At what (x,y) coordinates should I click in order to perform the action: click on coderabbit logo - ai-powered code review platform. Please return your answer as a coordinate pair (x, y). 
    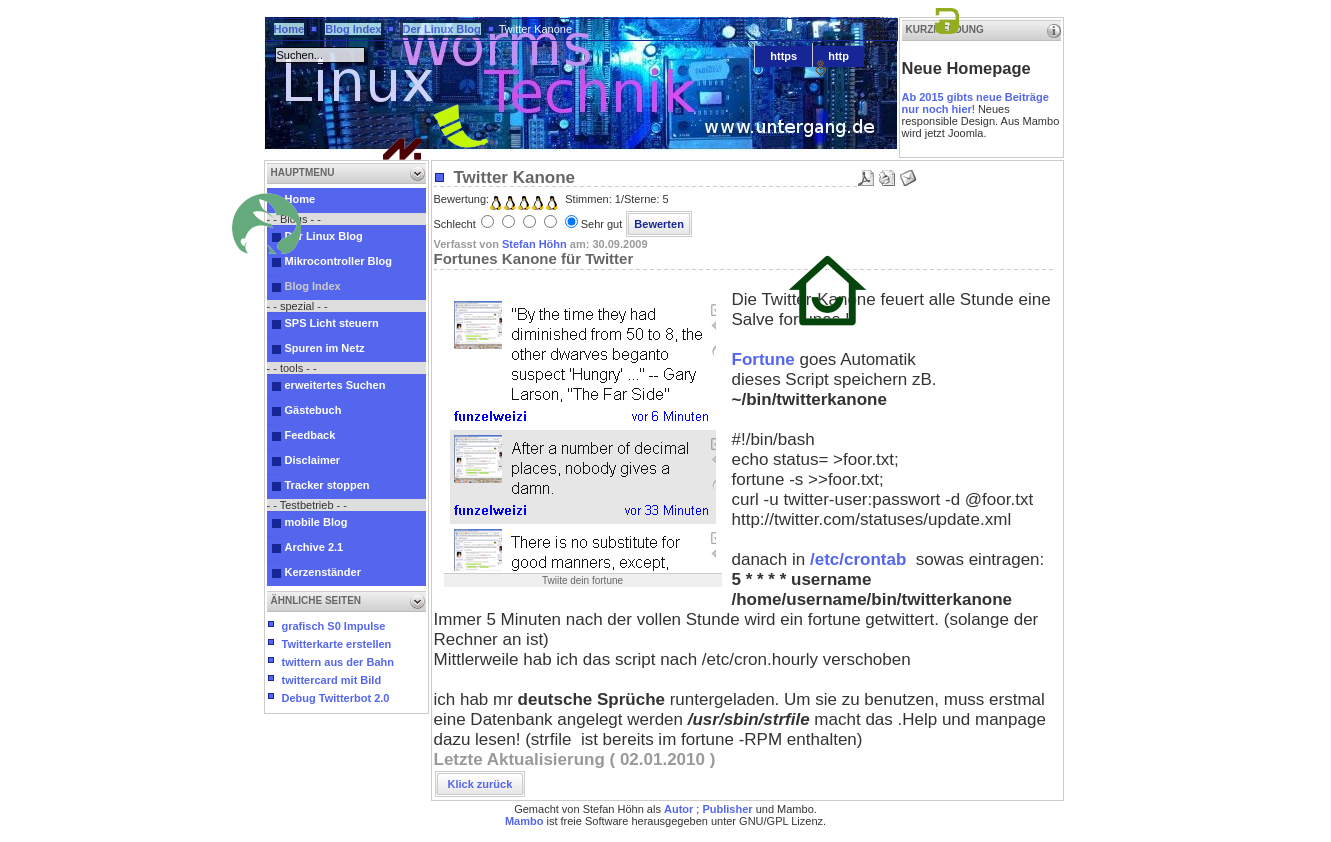
    Looking at the image, I should click on (266, 223).